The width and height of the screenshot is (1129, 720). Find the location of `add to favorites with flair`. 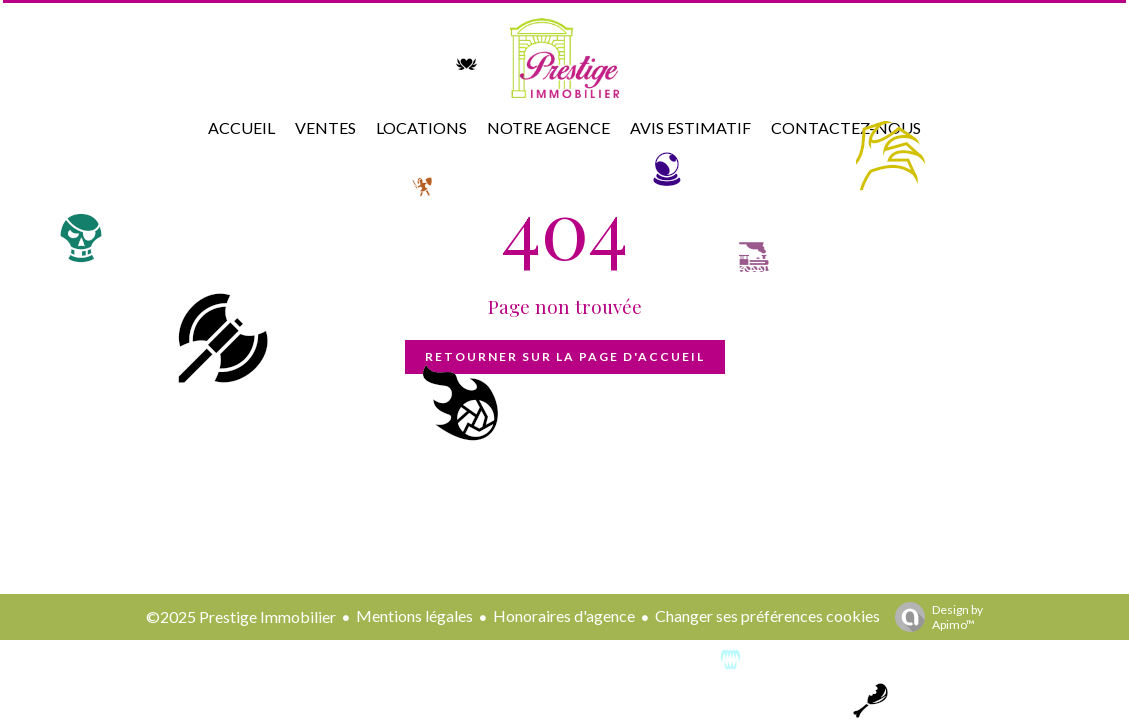

add to favorites with flair is located at coordinates (466, 64).